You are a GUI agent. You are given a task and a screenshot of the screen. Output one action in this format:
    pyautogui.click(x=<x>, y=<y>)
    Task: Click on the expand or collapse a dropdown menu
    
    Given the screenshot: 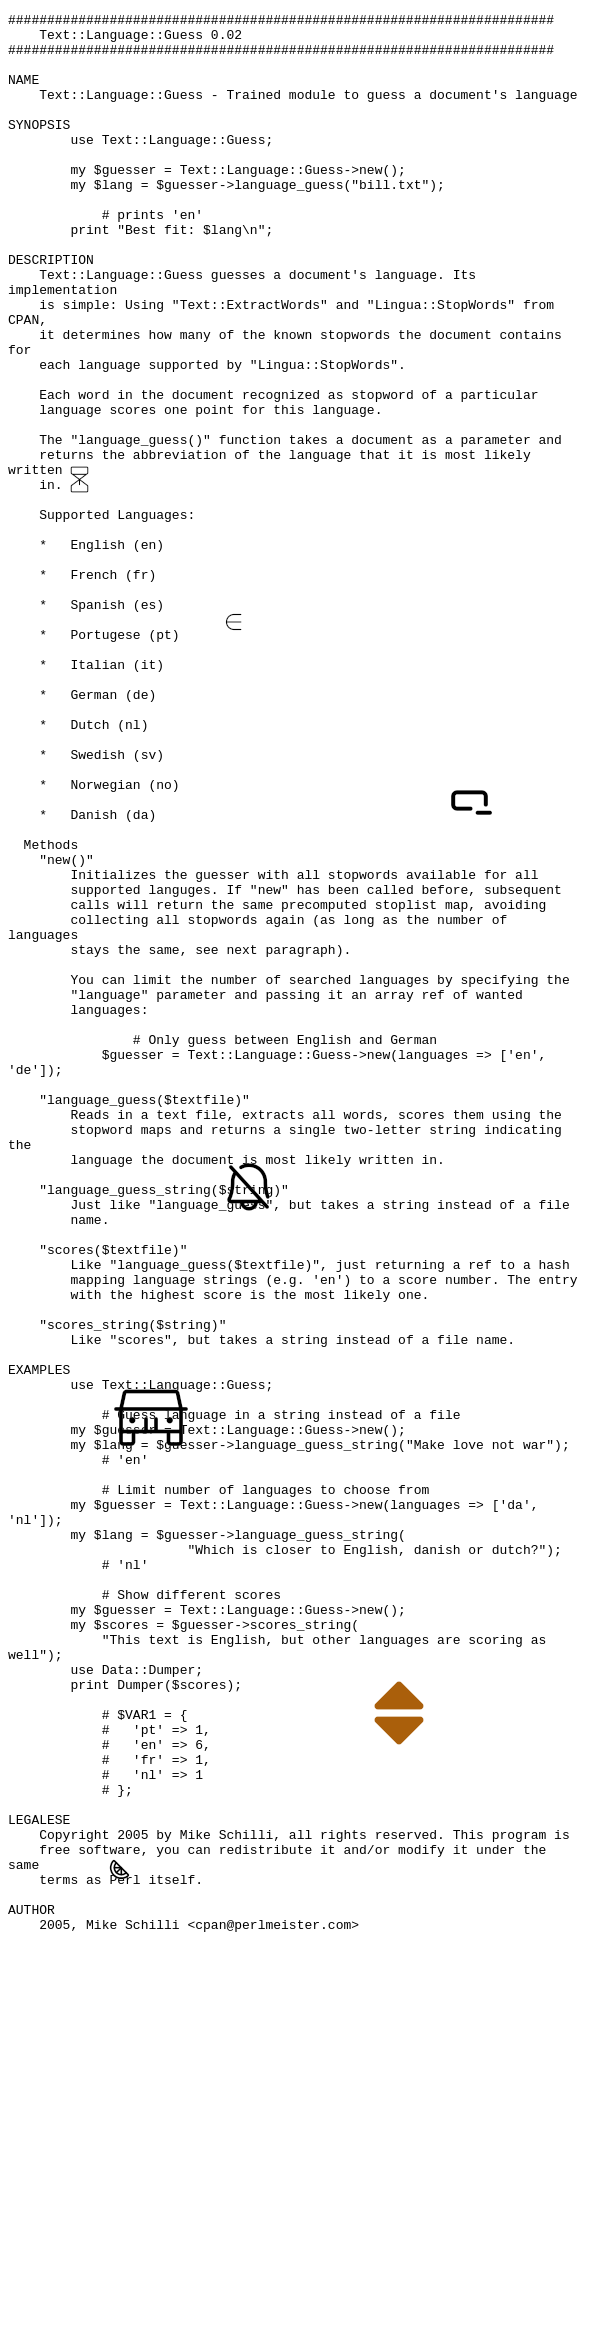 What is the action you would take?
    pyautogui.click(x=399, y=1713)
    